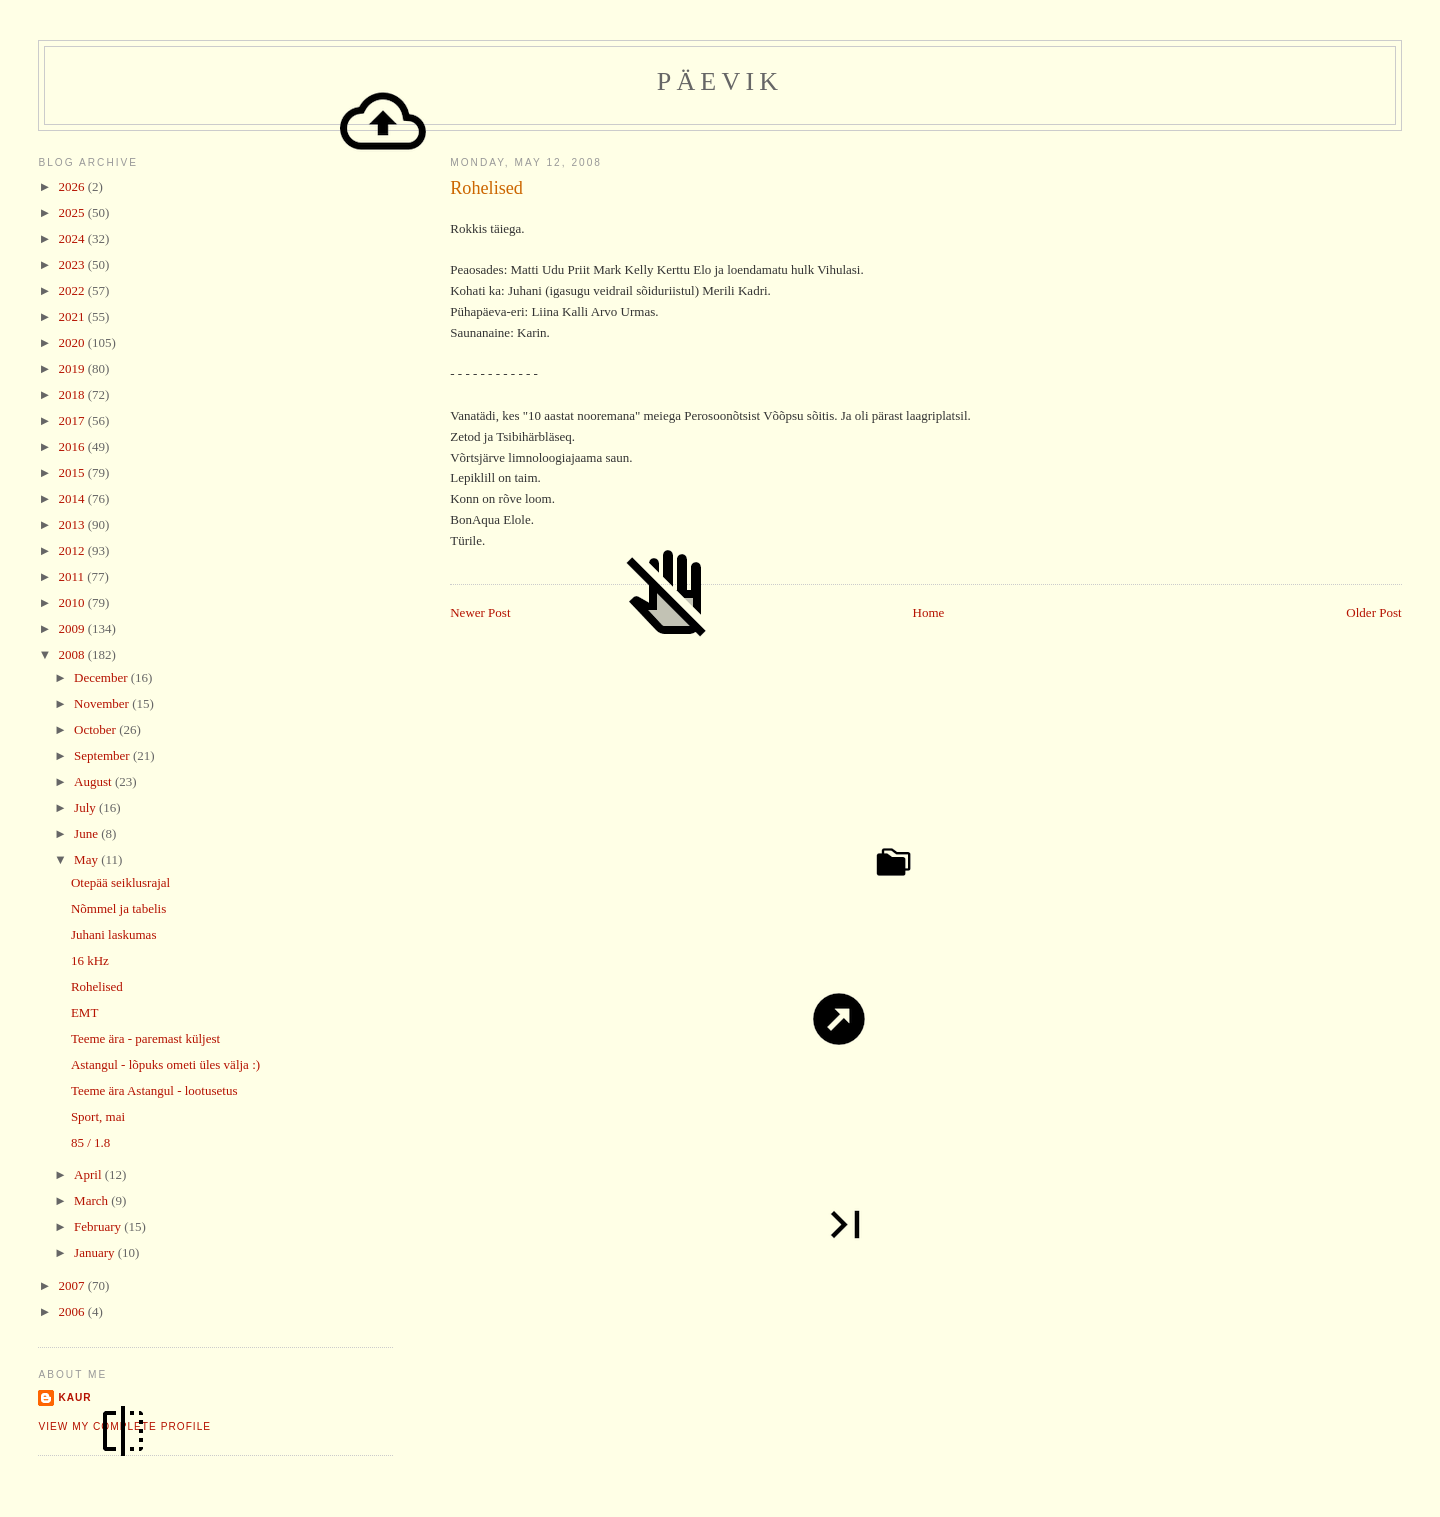  What do you see at coordinates (669, 594) in the screenshot?
I see `do not touch or interact with this element` at bounding box center [669, 594].